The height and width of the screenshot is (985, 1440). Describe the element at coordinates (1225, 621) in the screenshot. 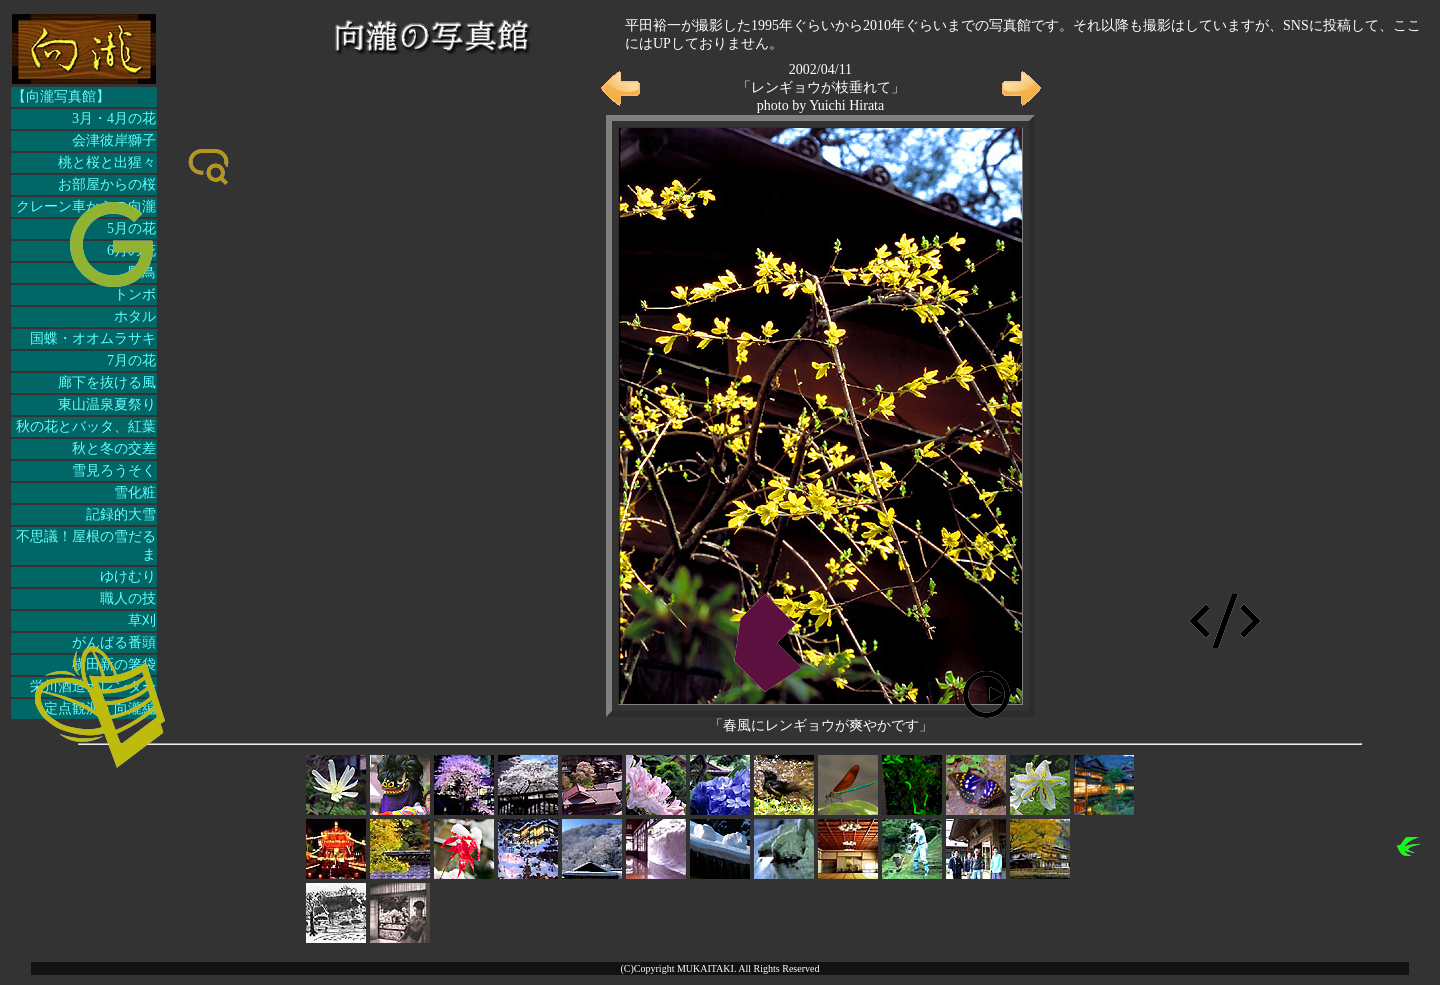

I see `view or edit source code` at that location.